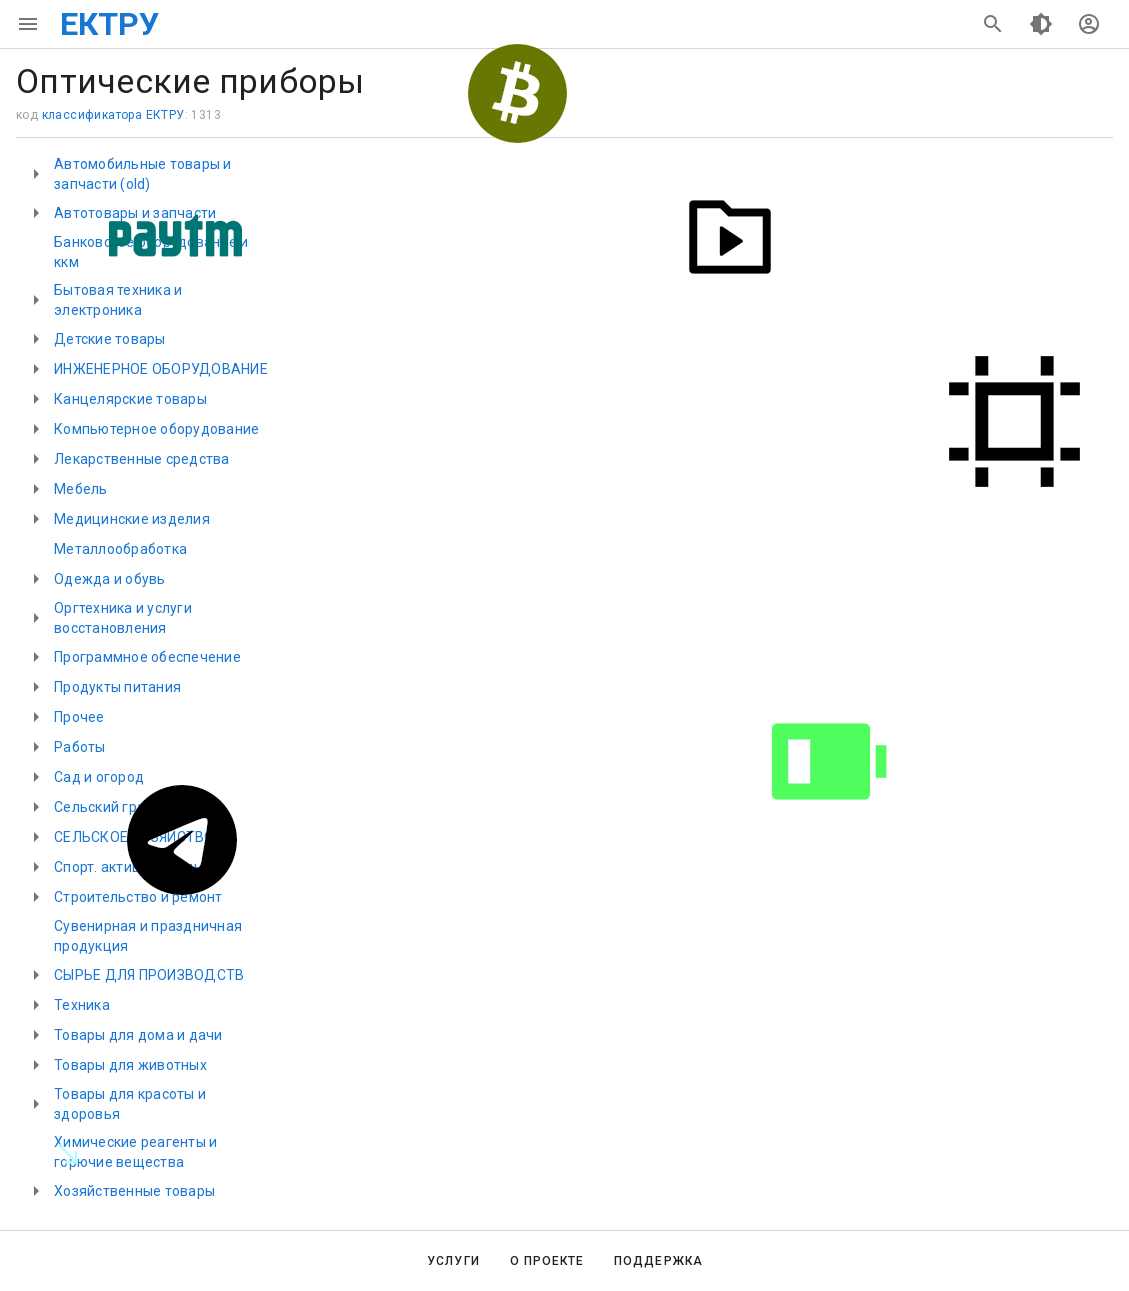  Describe the element at coordinates (826, 761) in the screenshot. I see `indicates low battery status` at that location.